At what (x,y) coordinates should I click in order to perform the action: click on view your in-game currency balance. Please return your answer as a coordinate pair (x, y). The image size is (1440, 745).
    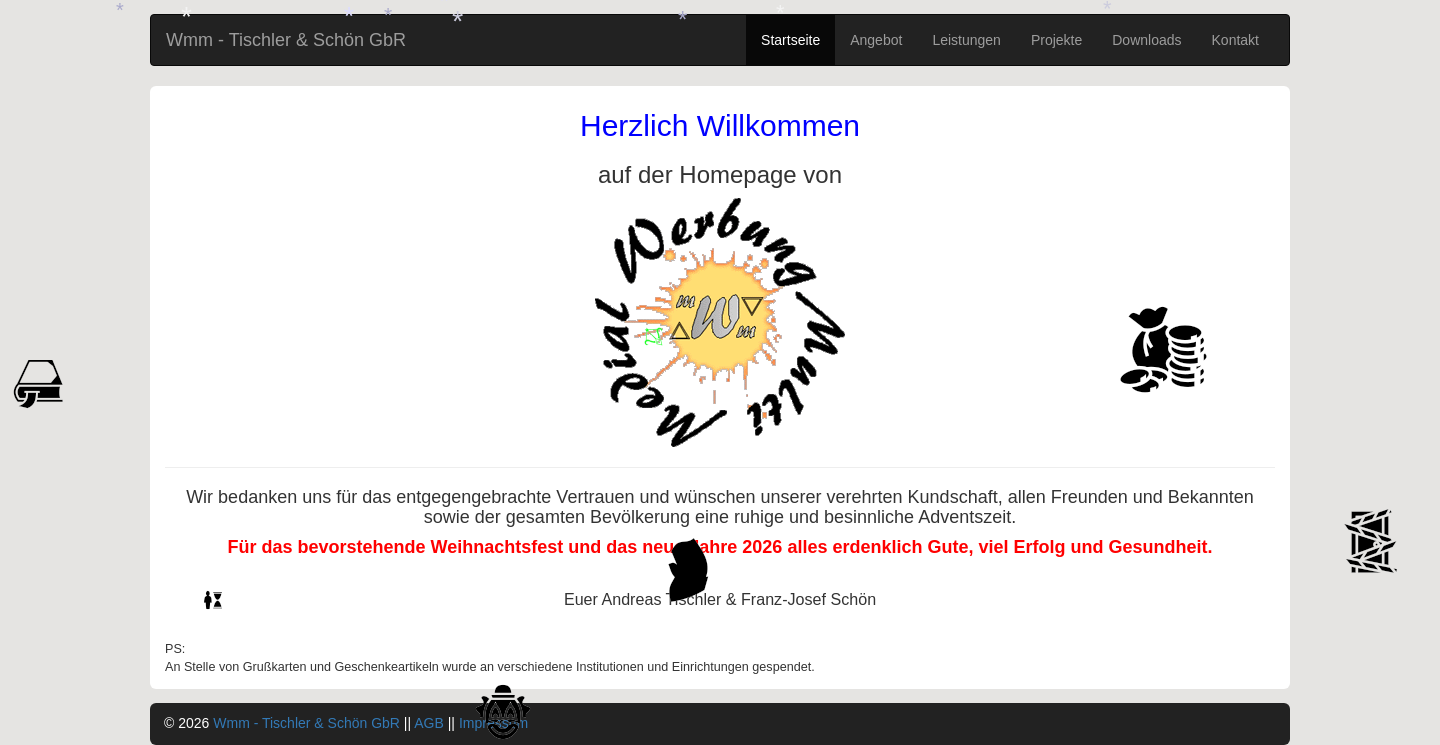
    Looking at the image, I should click on (1163, 349).